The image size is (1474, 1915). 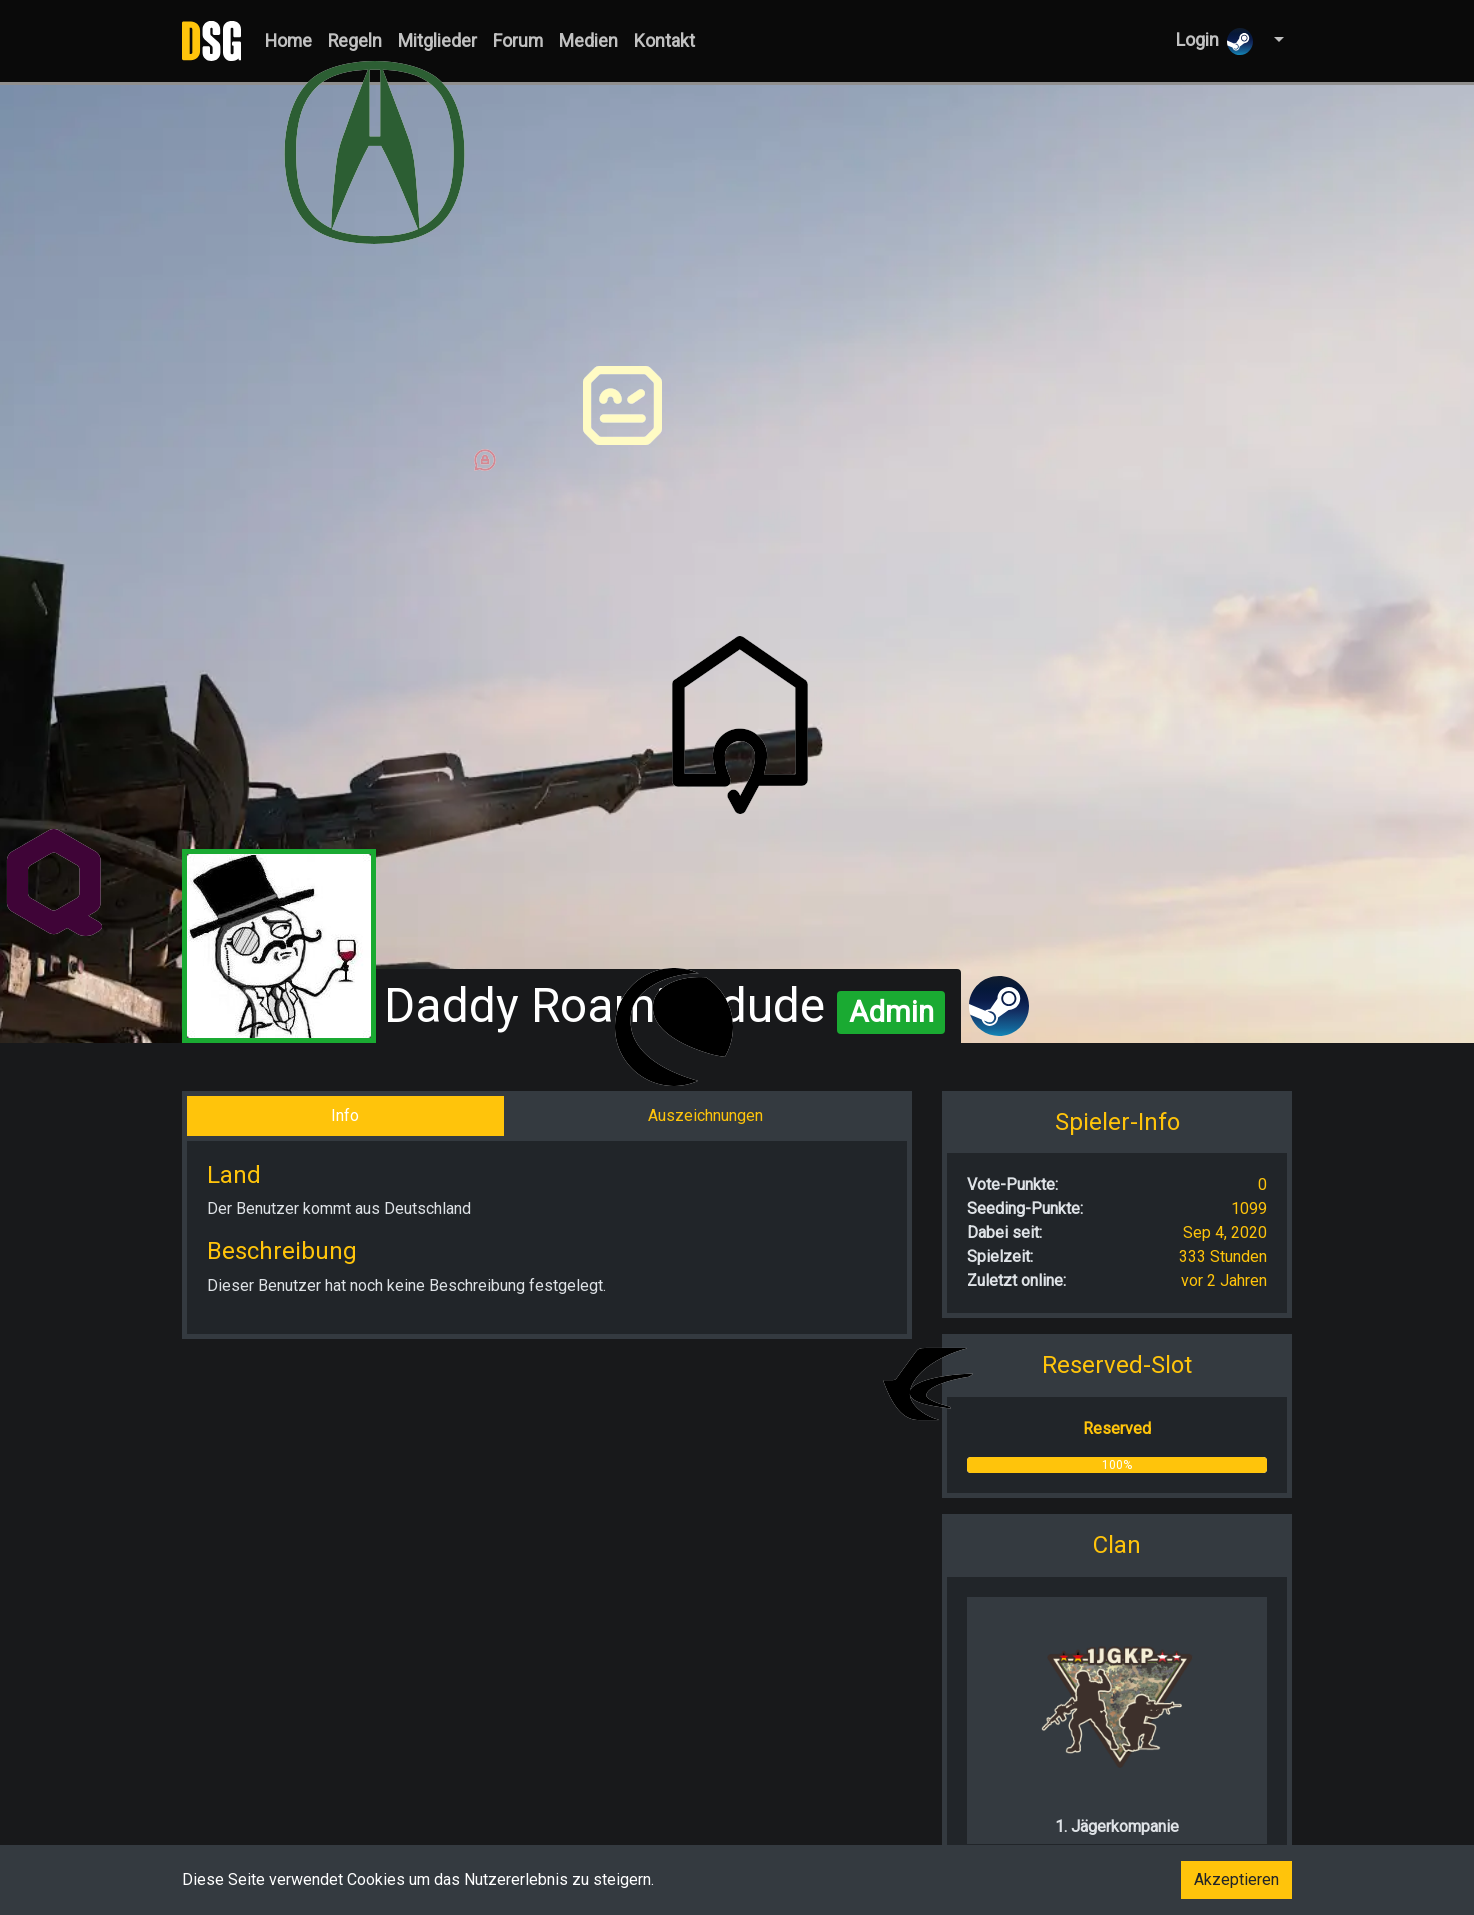 What do you see at coordinates (485, 460) in the screenshot?
I see `start a private or encrypted conversation` at bounding box center [485, 460].